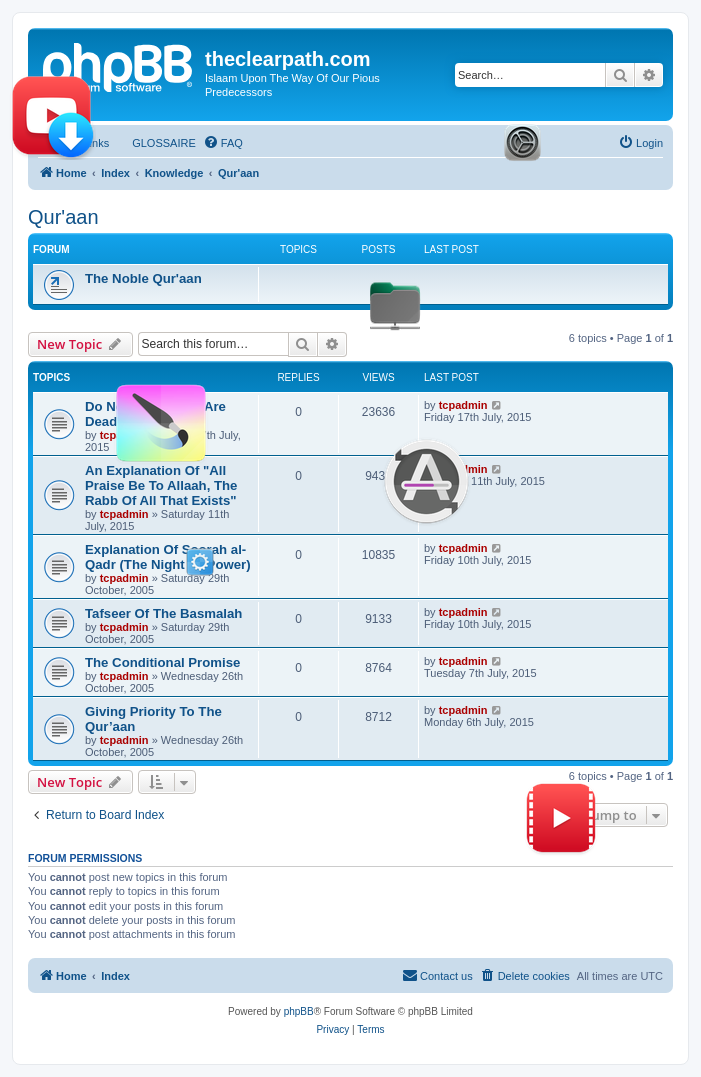 This screenshot has width=701, height=1077. I want to click on open the software update manager, so click(426, 481).